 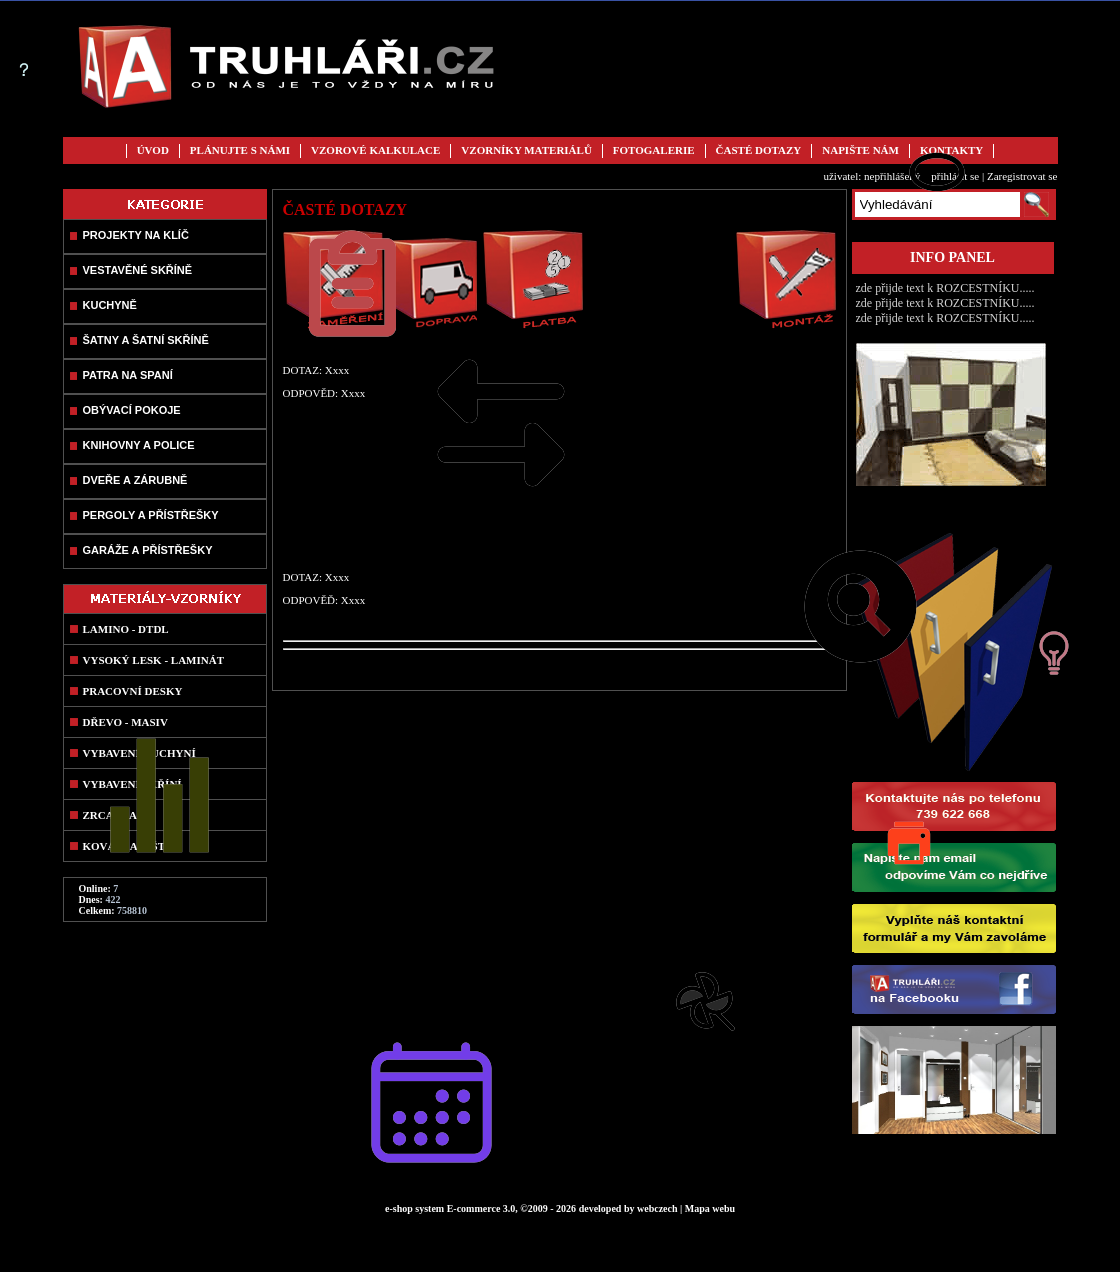 What do you see at coordinates (860, 606) in the screenshot?
I see `tap to search` at bounding box center [860, 606].